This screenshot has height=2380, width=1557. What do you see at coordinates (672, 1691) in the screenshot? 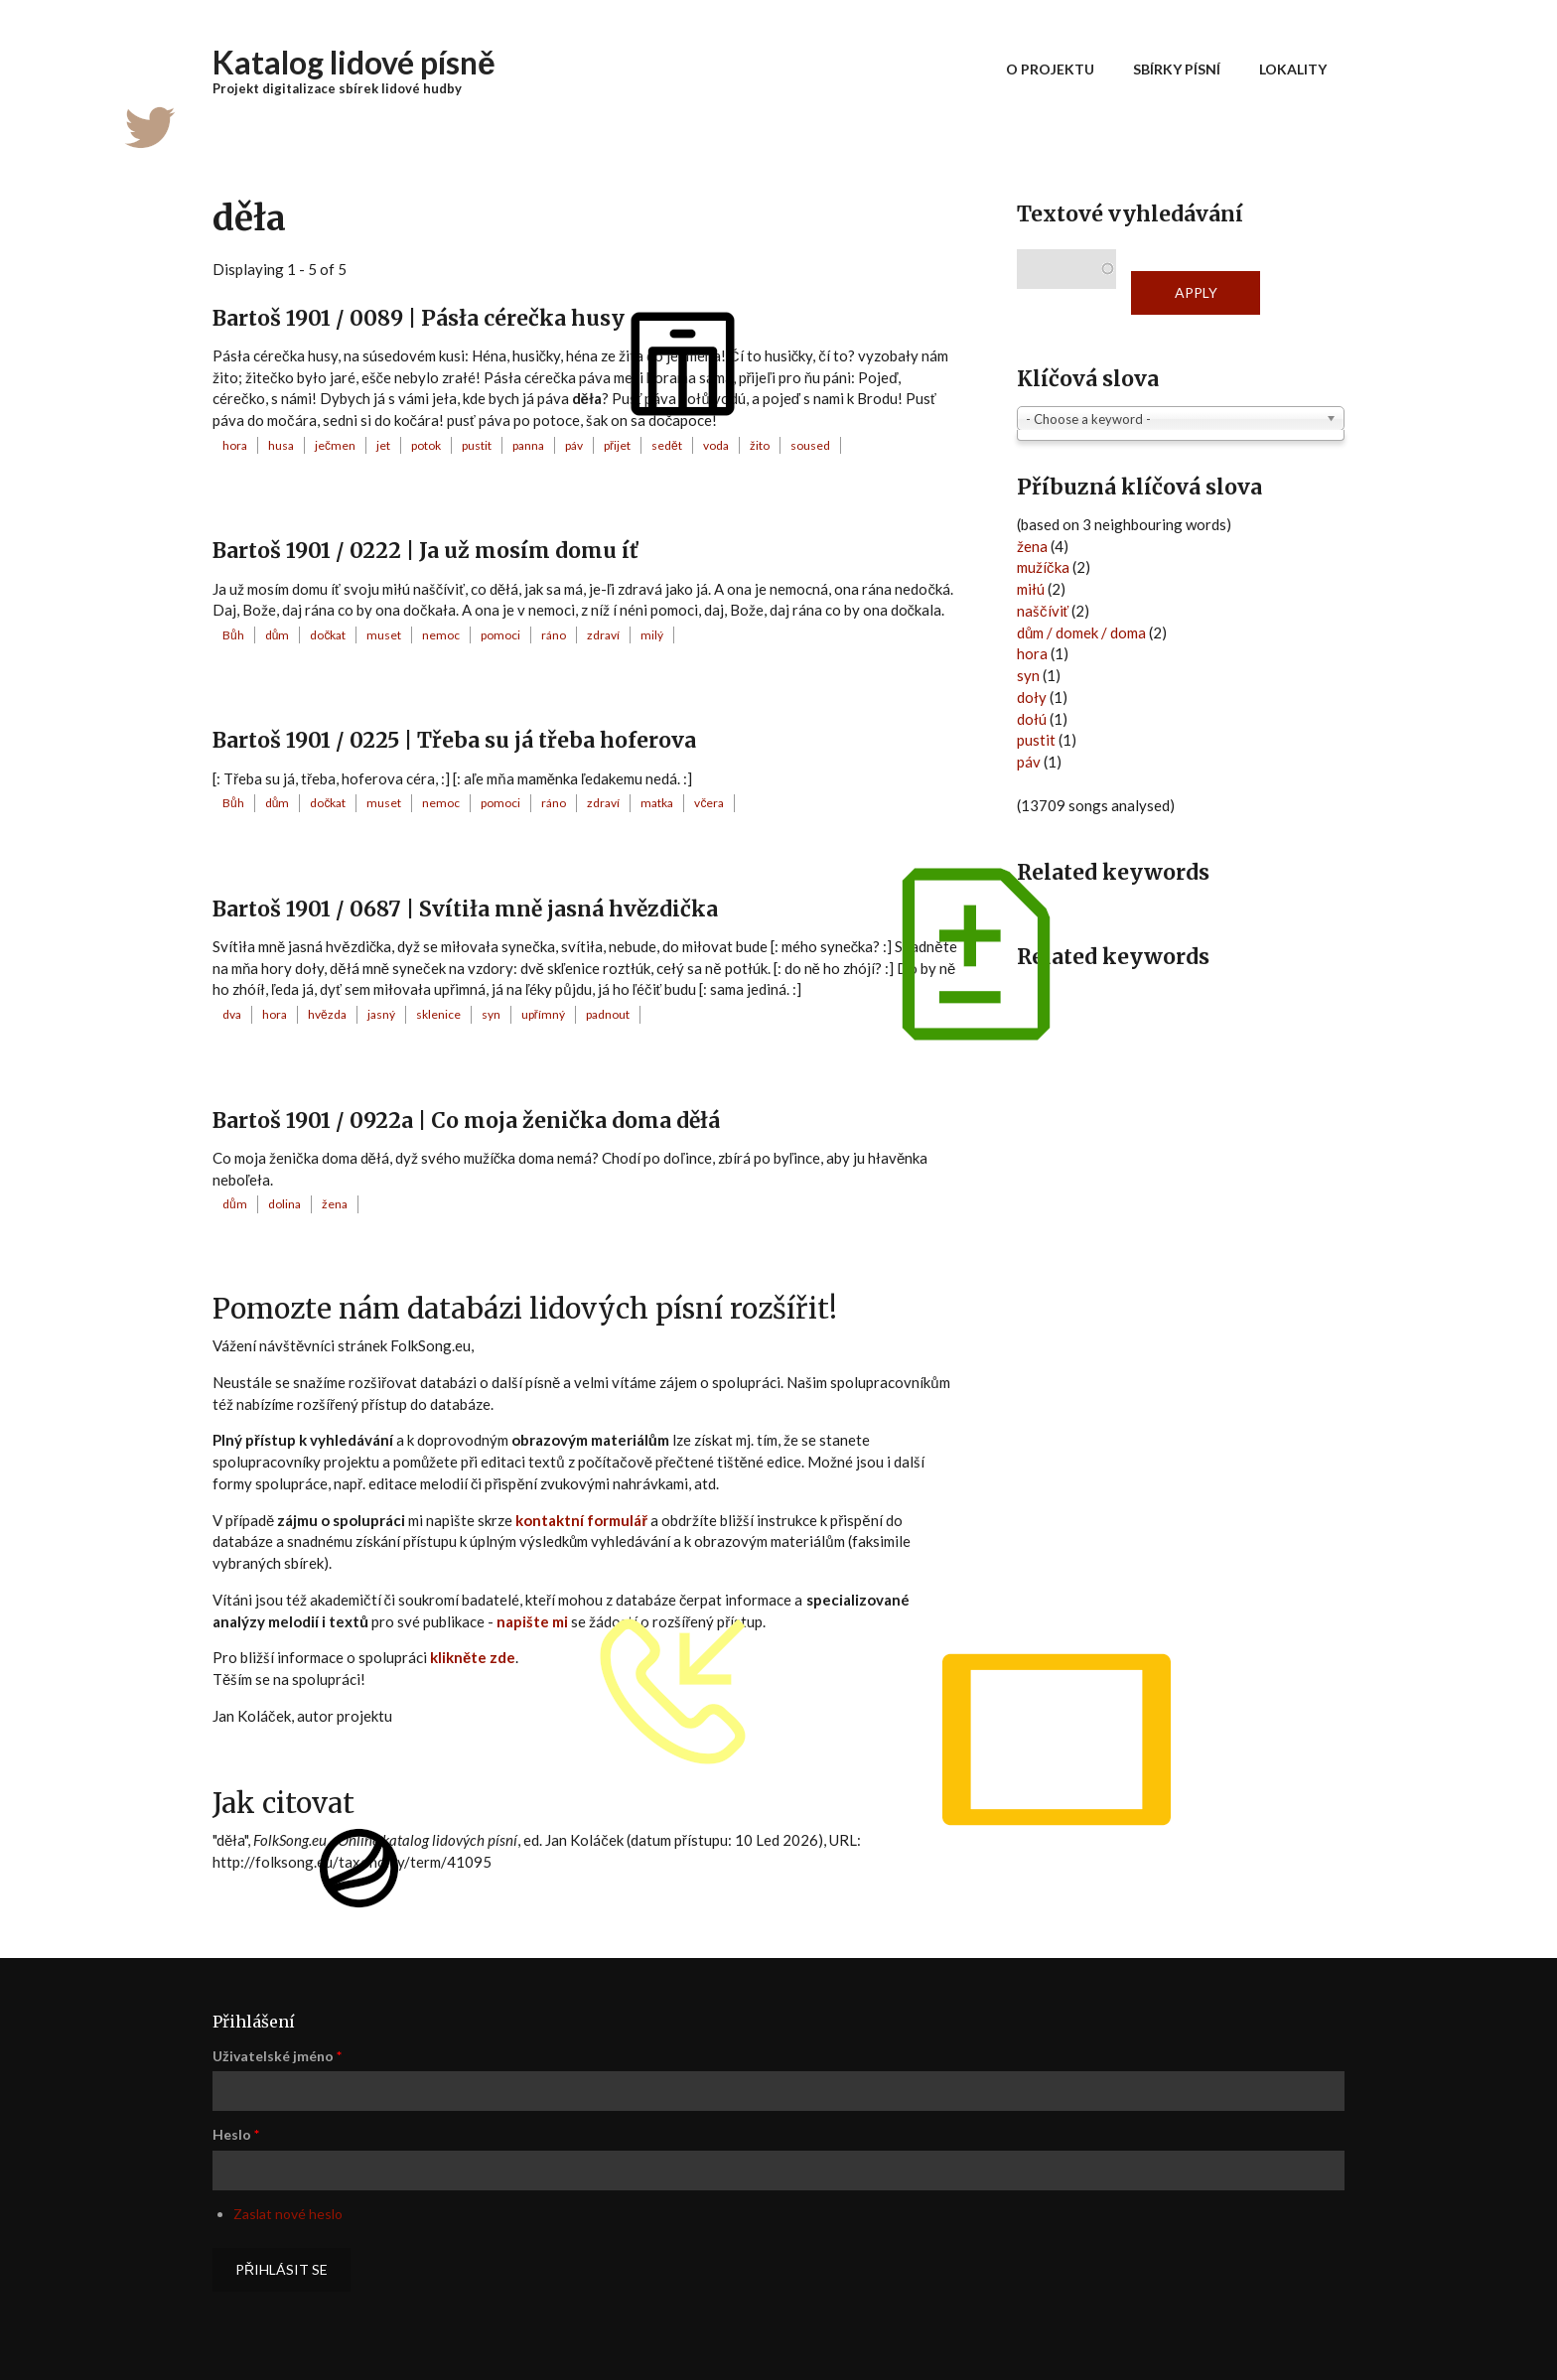
I see `indicates an incoming call` at bounding box center [672, 1691].